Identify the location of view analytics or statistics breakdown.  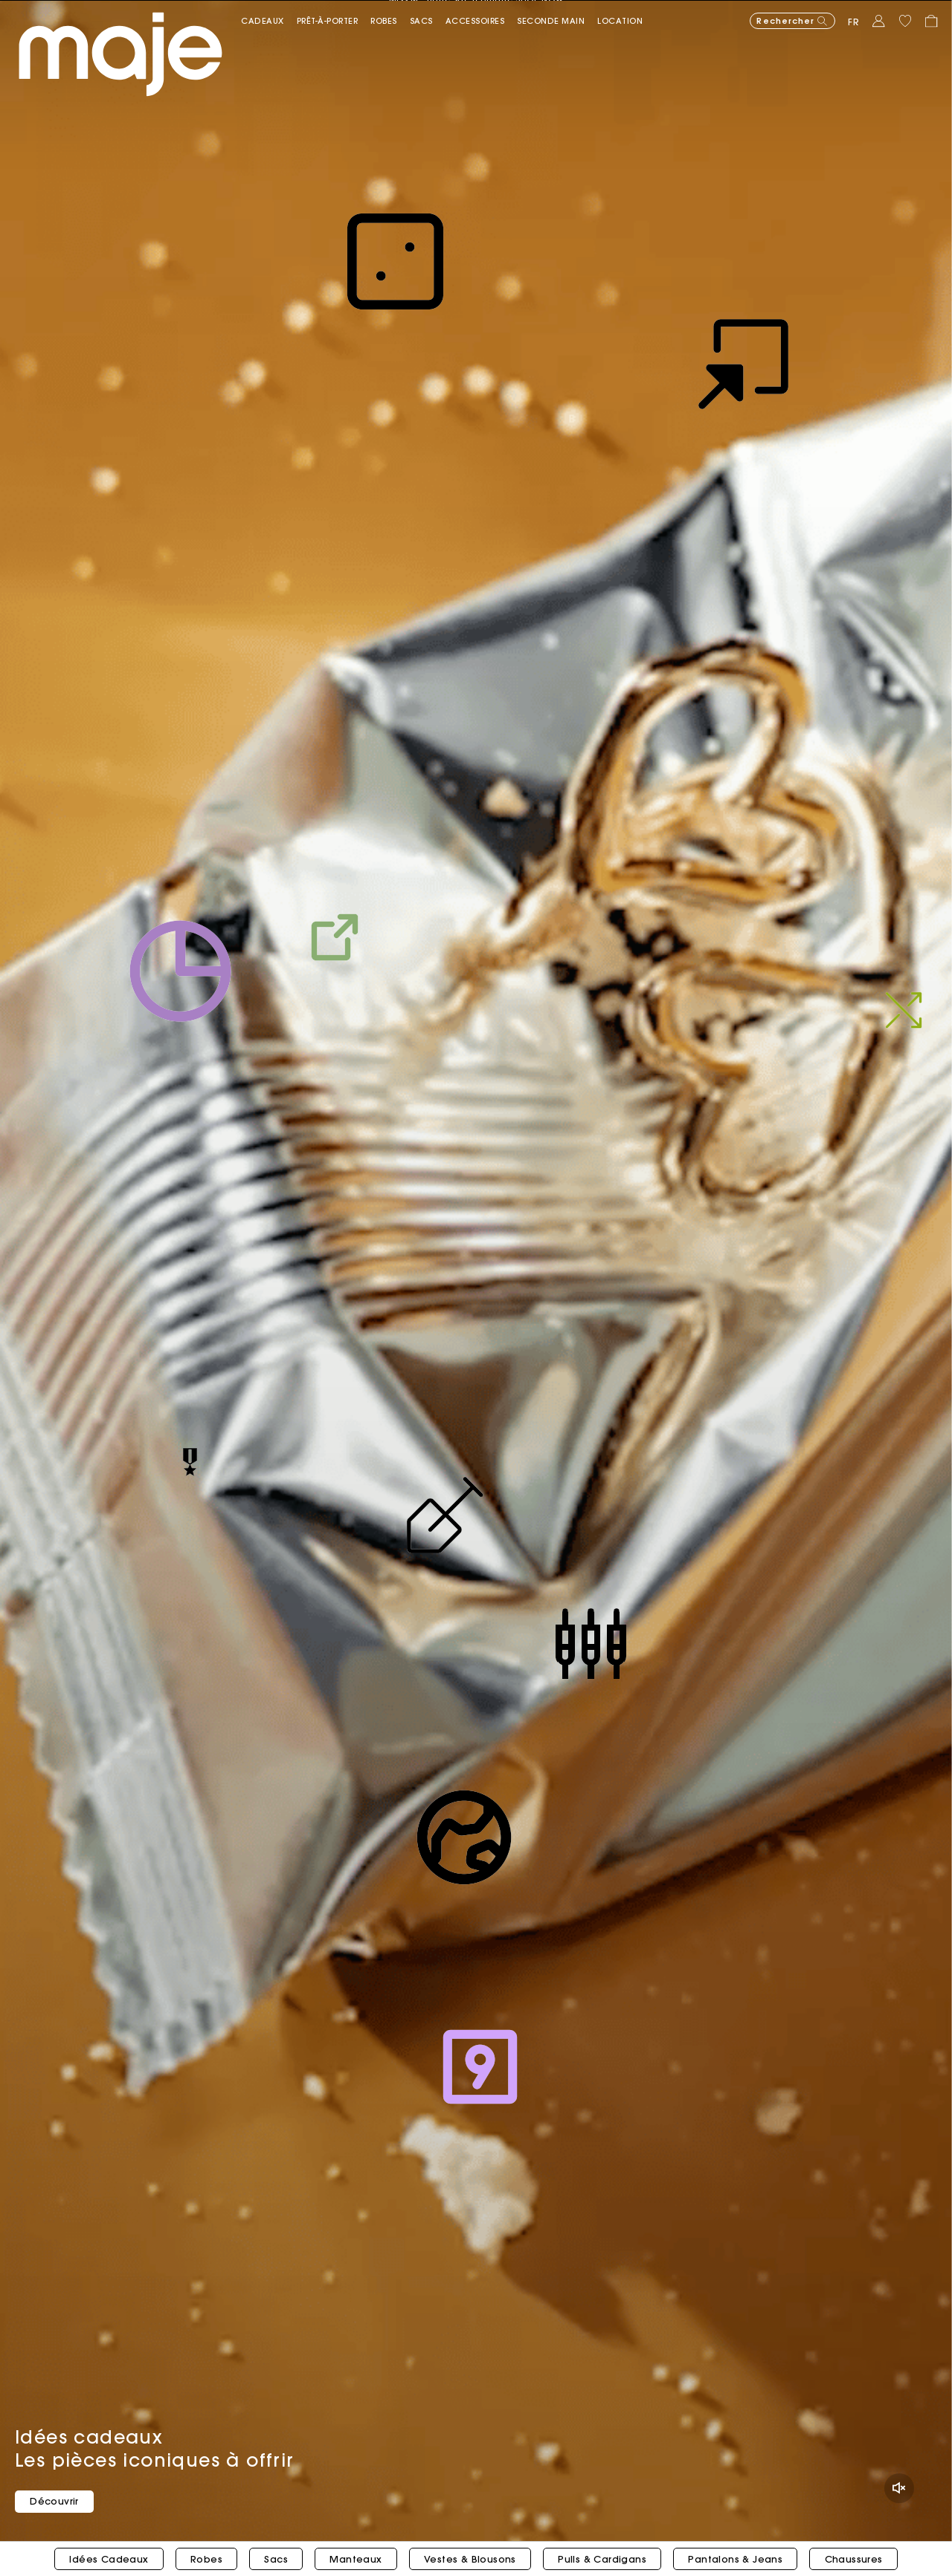
(180, 971).